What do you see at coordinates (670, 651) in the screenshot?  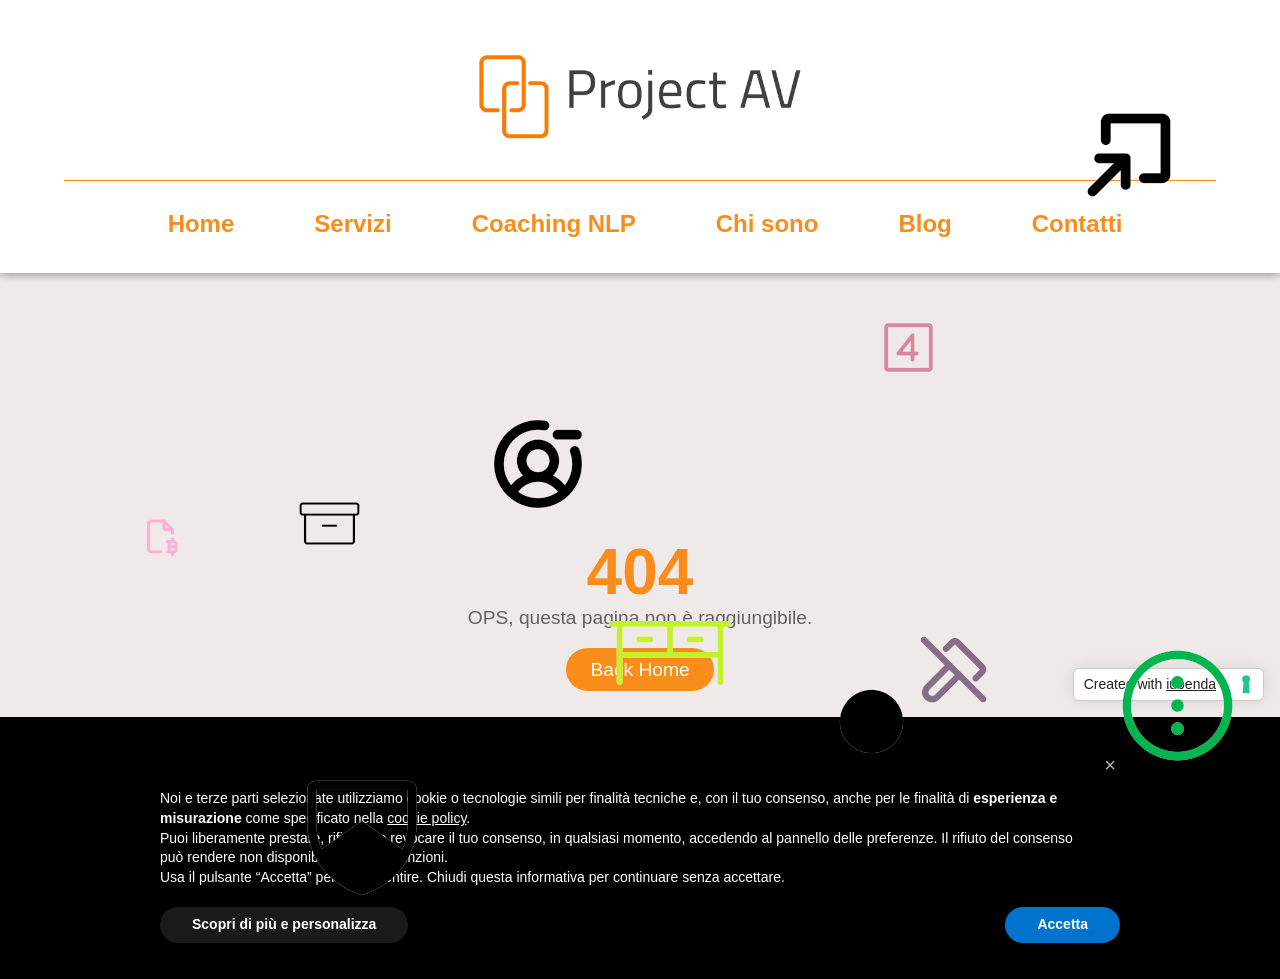 I see `access desk or workspace settings` at bounding box center [670, 651].